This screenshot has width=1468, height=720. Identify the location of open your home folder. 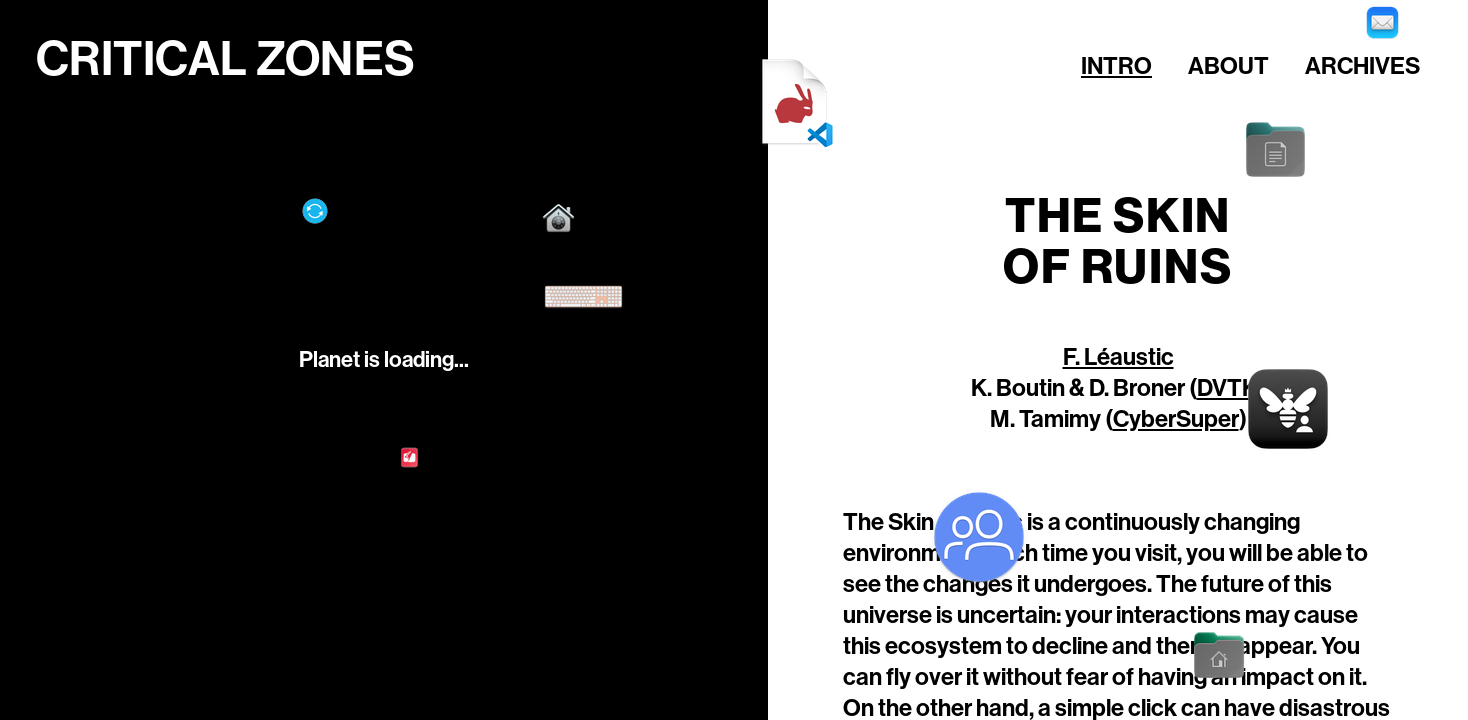
(1219, 655).